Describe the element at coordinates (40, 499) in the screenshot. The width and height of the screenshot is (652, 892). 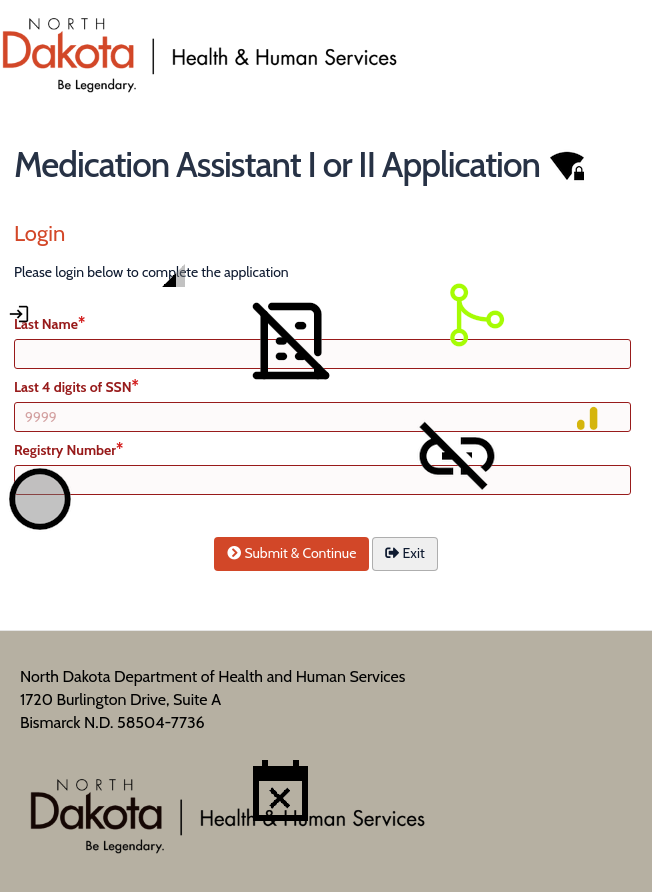
I see `unselected radio button option` at that location.